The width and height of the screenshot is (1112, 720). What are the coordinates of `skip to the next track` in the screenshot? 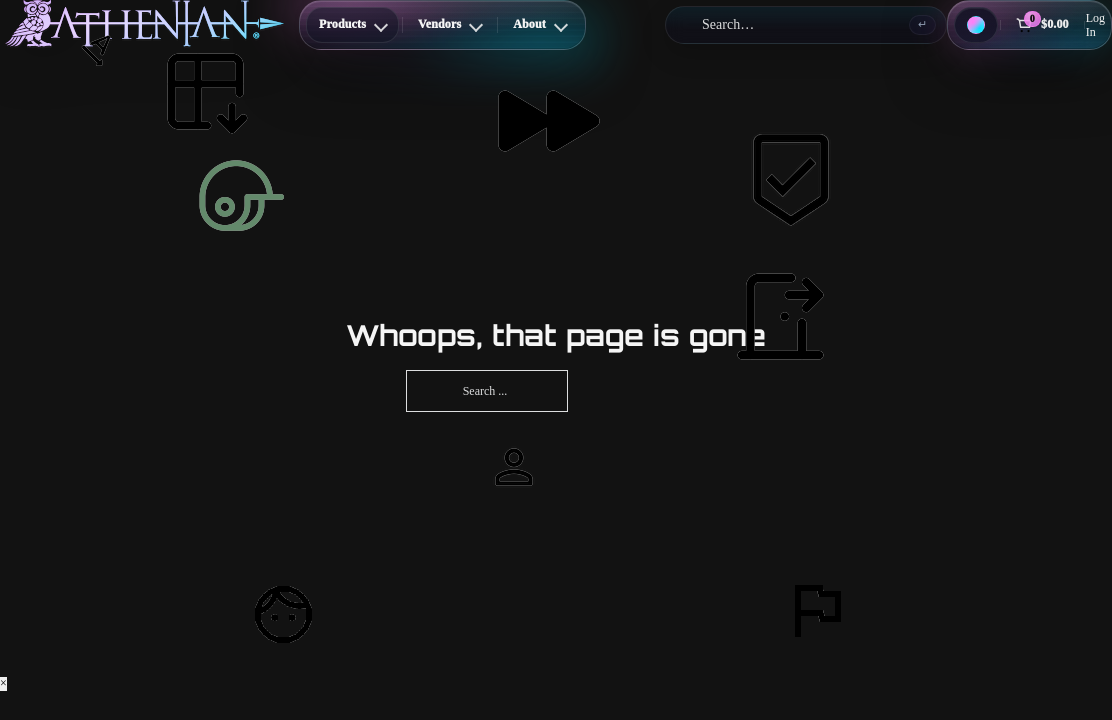 It's located at (549, 121).